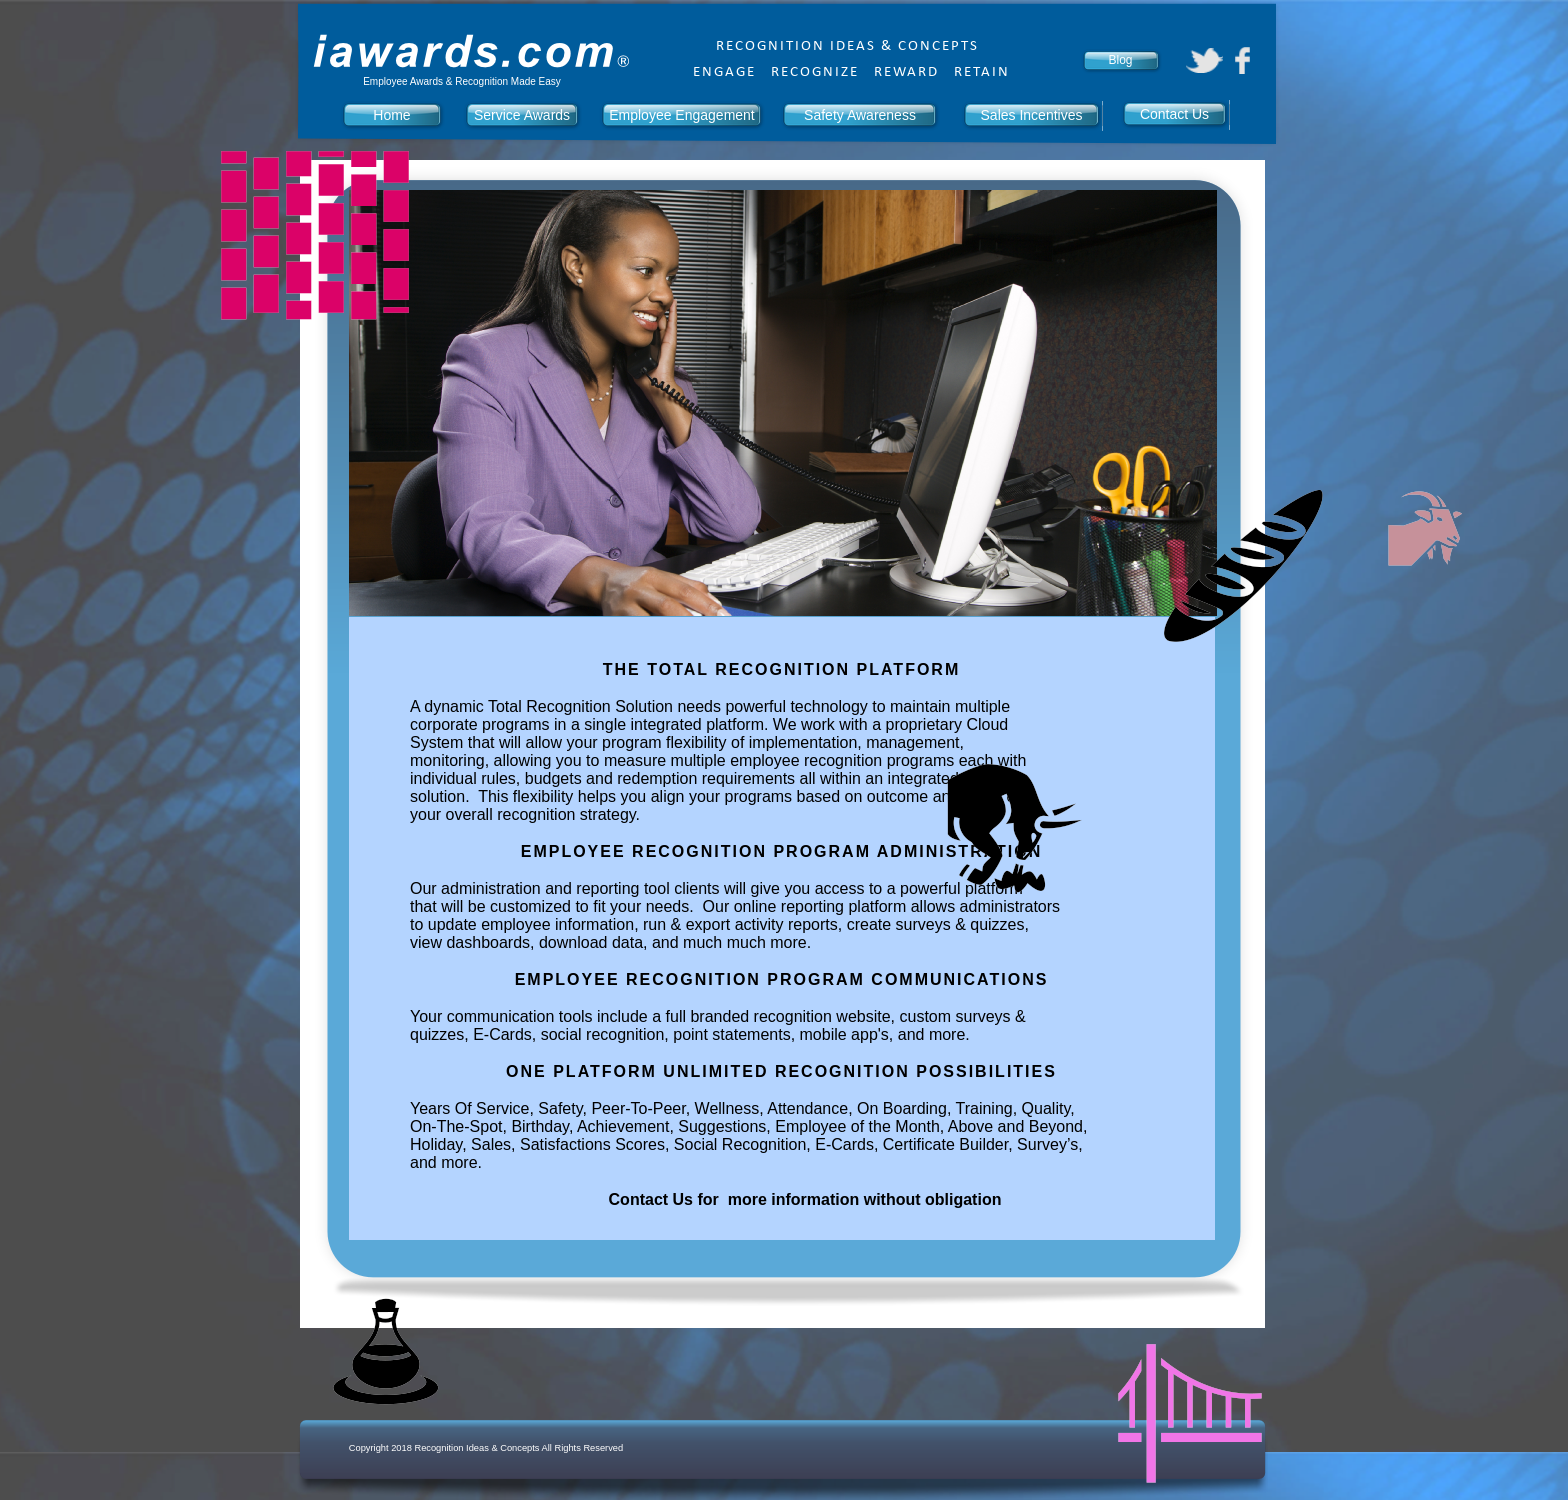 The width and height of the screenshot is (1568, 1500). What do you see at coordinates (1190, 1411) in the screenshot?
I see `view bridge or infrastructure locations` at bounding box center [1190, 1411].